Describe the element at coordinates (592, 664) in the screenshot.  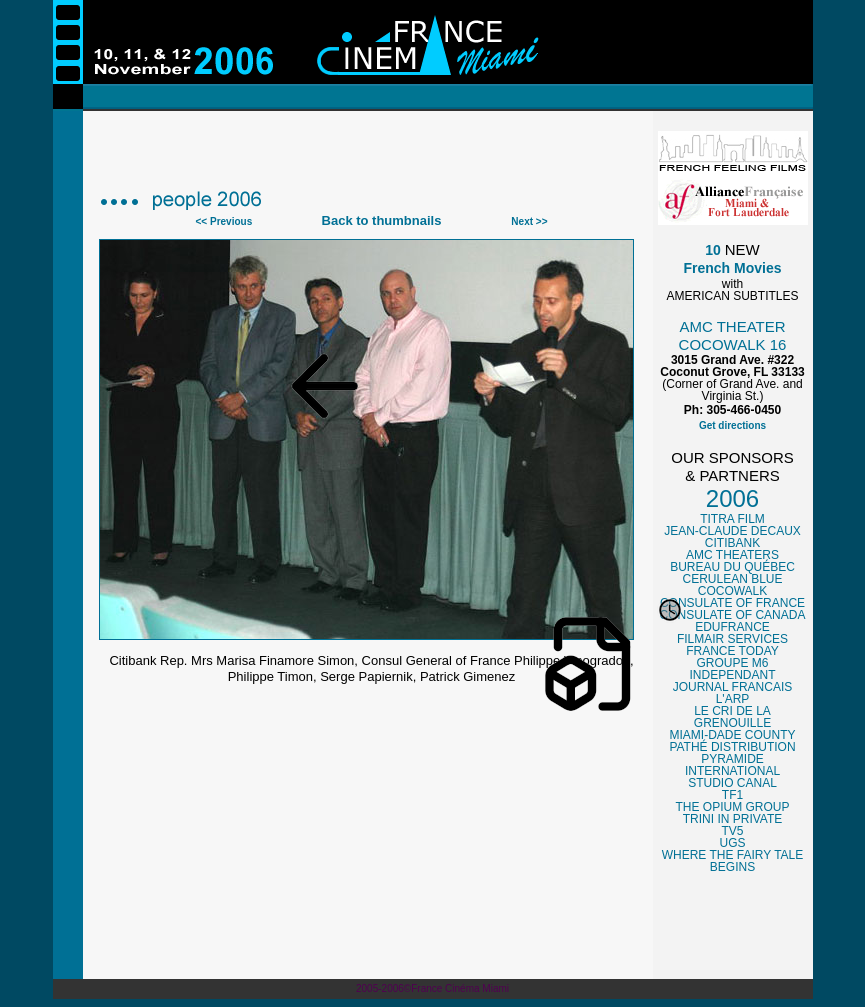
I see `view 3d model file` at that location.